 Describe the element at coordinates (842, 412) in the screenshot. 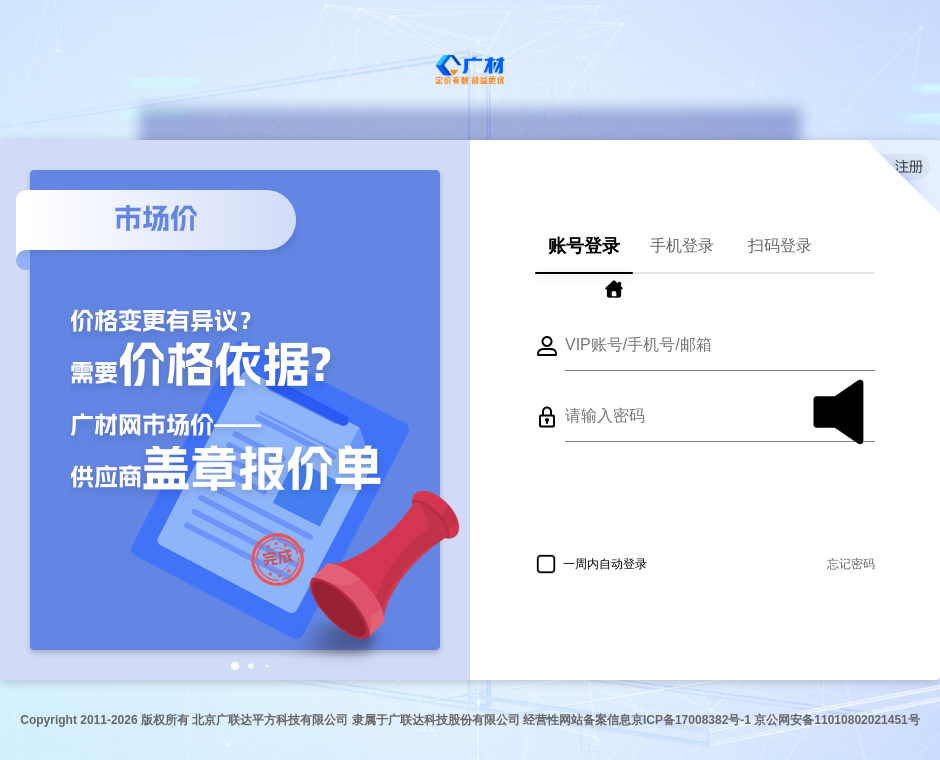

I see `mute or unmute audio` at that location.